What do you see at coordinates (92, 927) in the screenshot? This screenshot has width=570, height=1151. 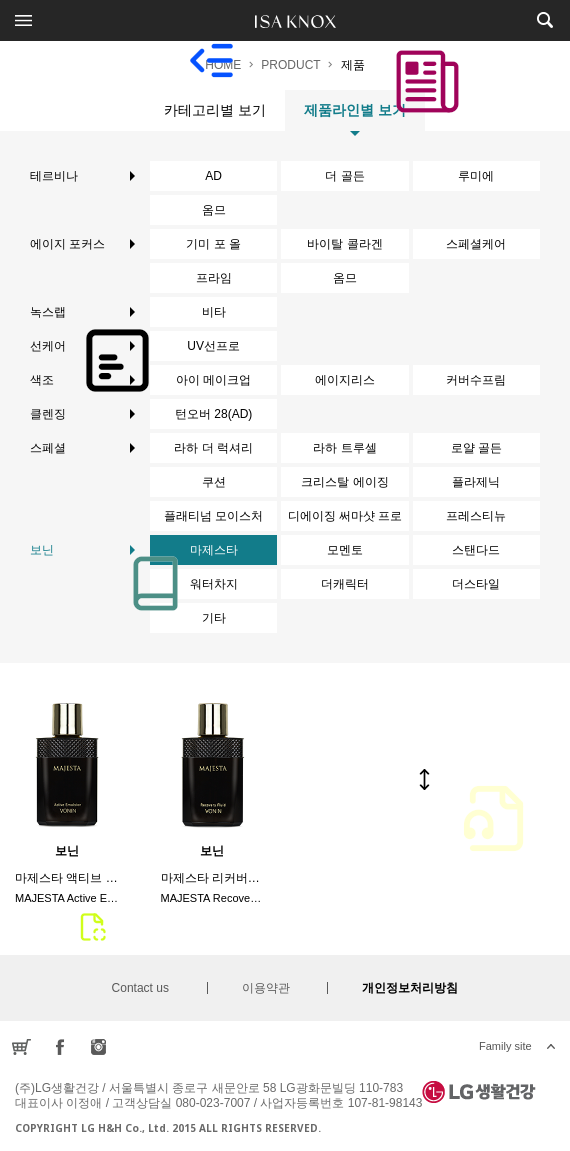 I see `scan a document` at bounding box center [92, 927].